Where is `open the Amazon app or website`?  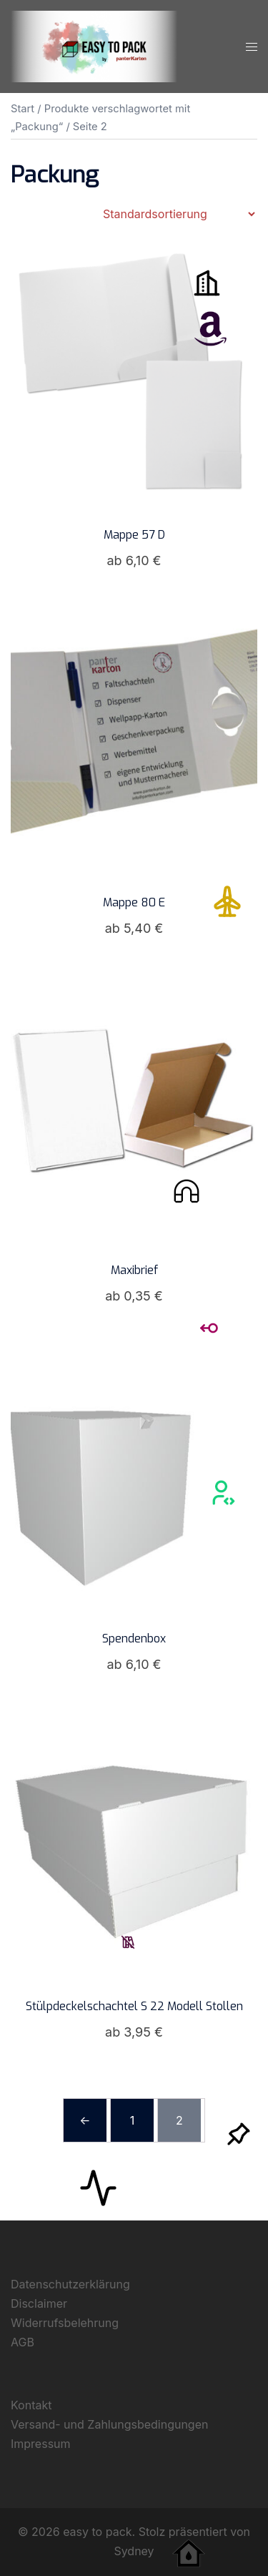 open the Amazon app or website is located at coordinates (210, 328).